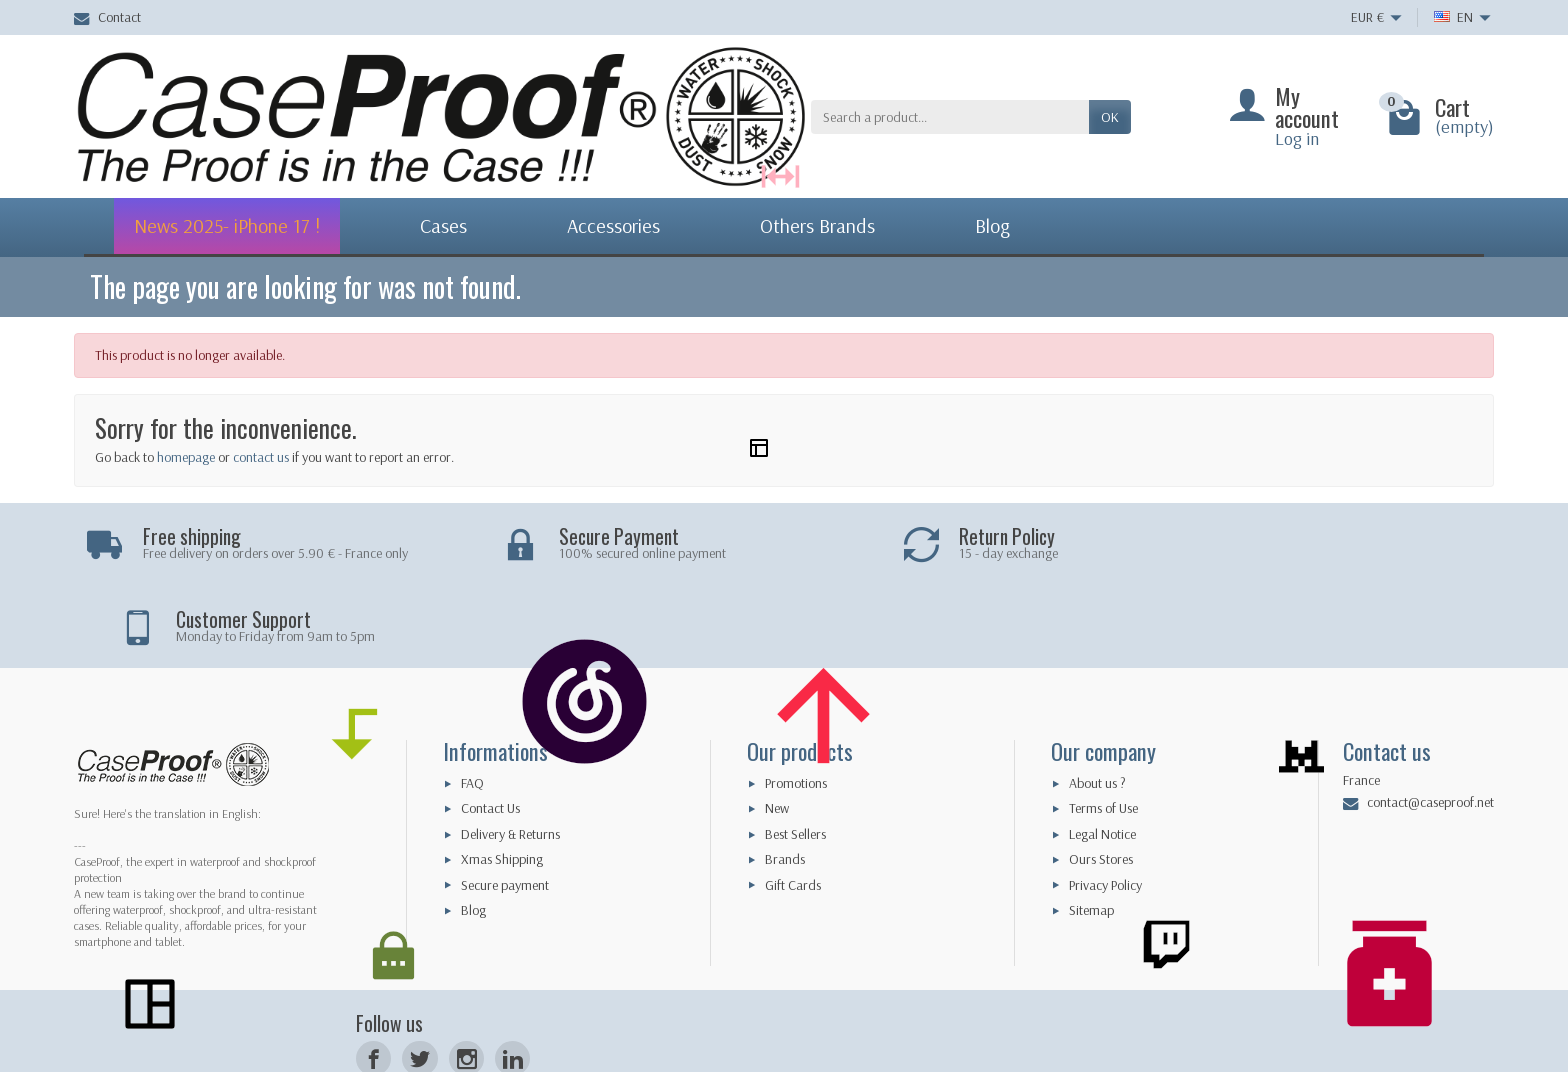 This screenshot has width=1568, height=1072. I want to click on enter password to unlock, so click(393, 956).